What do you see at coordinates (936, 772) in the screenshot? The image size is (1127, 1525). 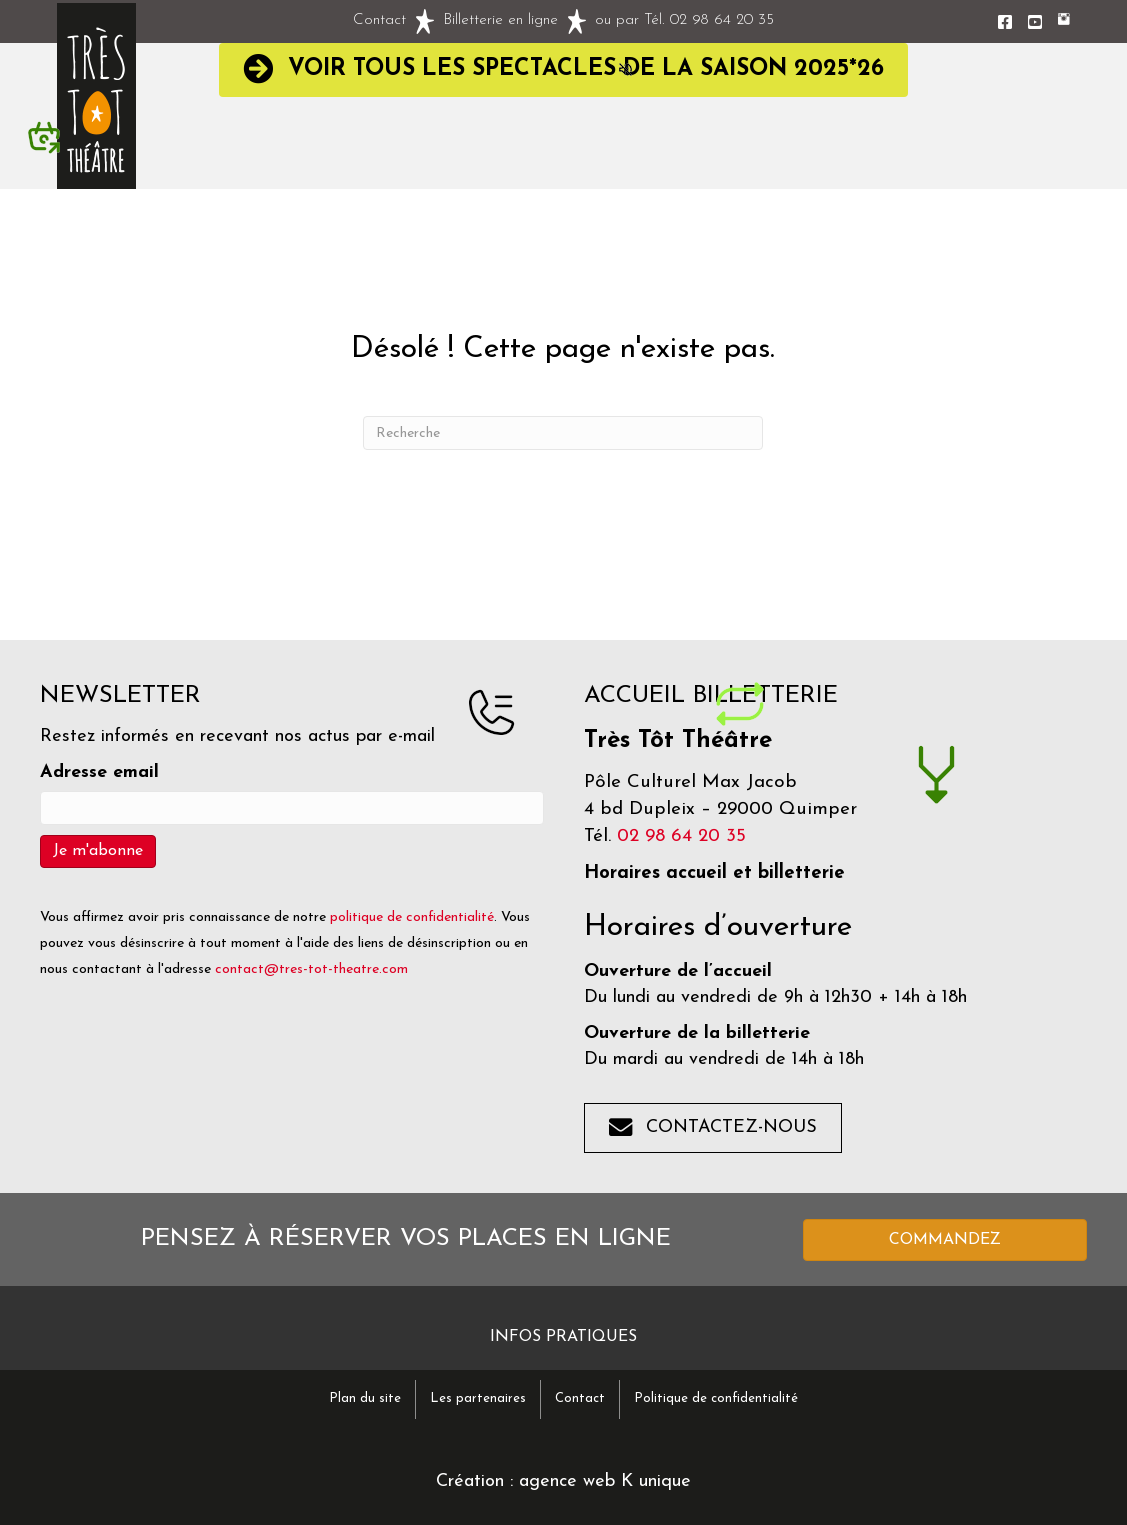 I see `merge branches or items together` at bounding box center [936, 772].